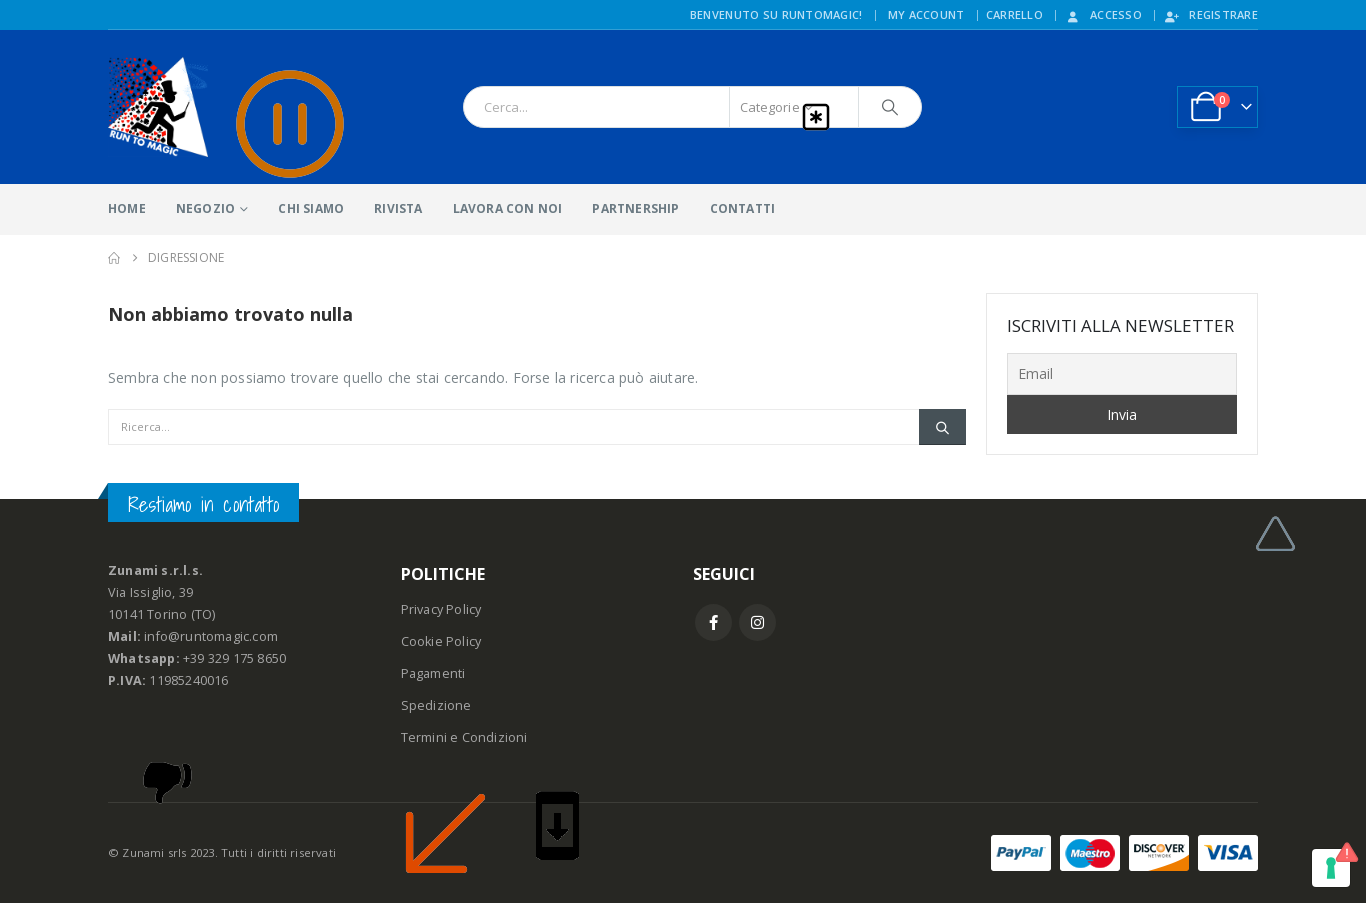  Describe the element at coordinates (557, 825) in the screenshot. I see `download a system update to your device` at that location.